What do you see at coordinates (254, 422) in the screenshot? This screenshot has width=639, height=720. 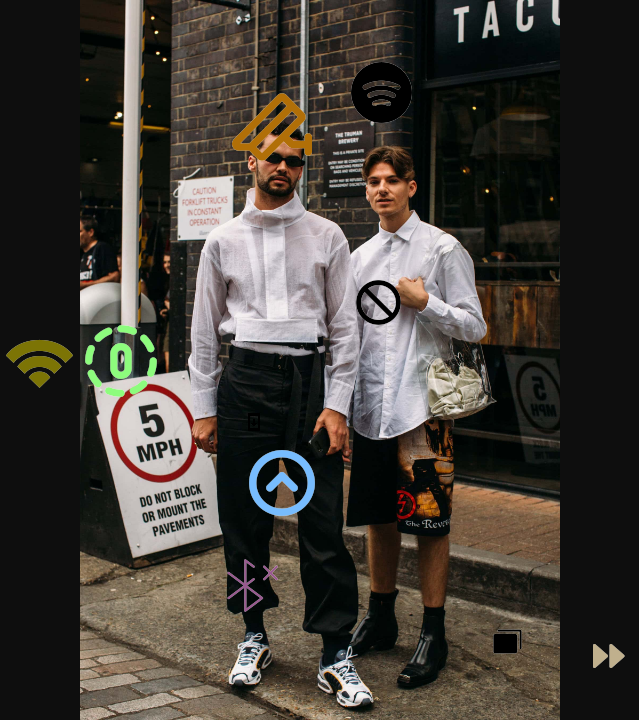 I see `system update available for download` at bounding box center [254, 422].